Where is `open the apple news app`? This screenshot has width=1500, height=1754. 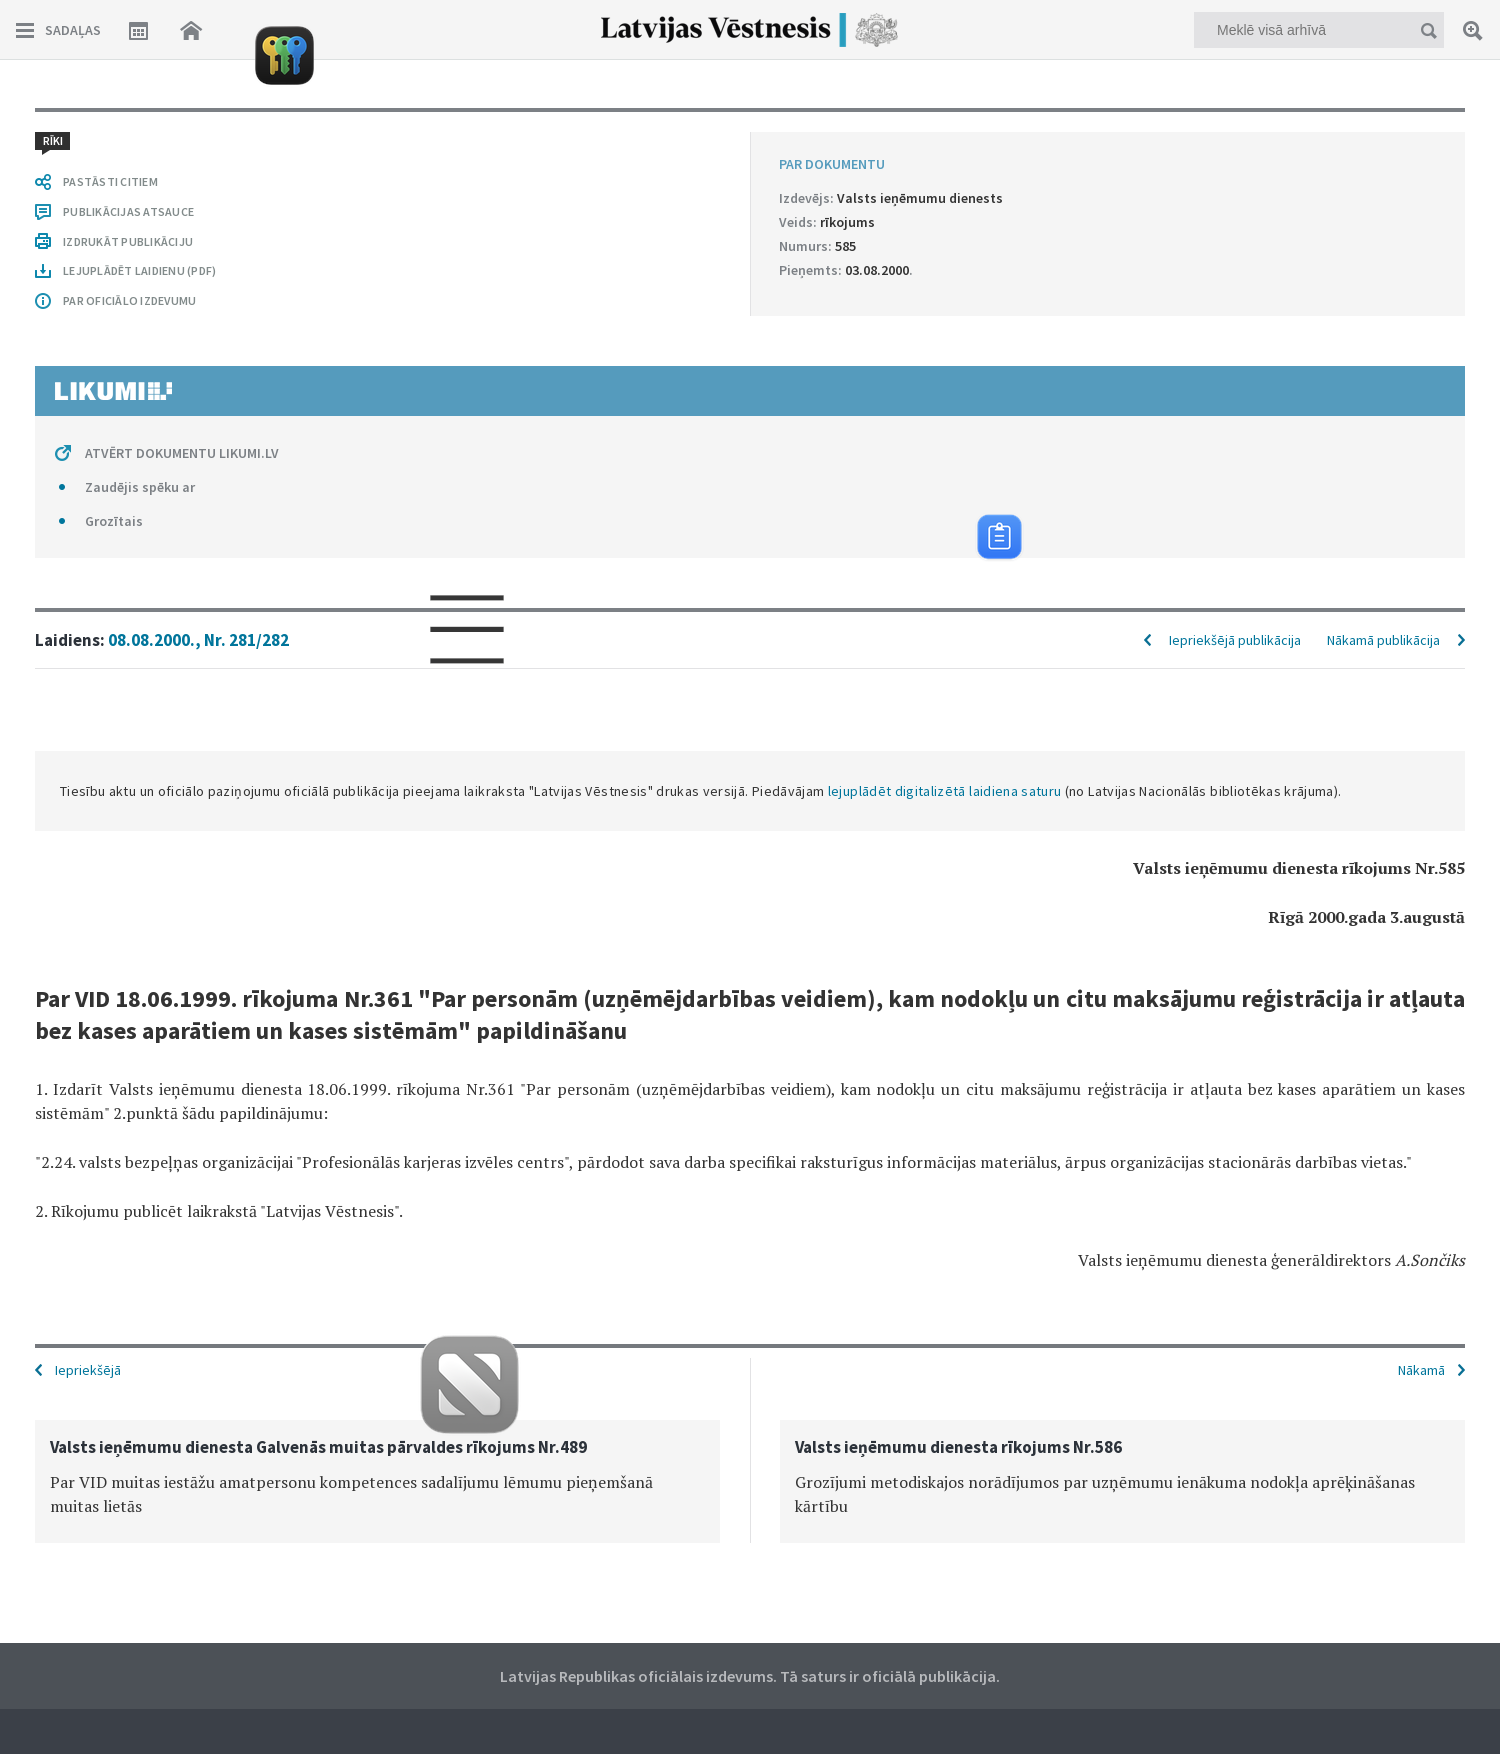
open the apple news app is located at coordinates (469, 1384).